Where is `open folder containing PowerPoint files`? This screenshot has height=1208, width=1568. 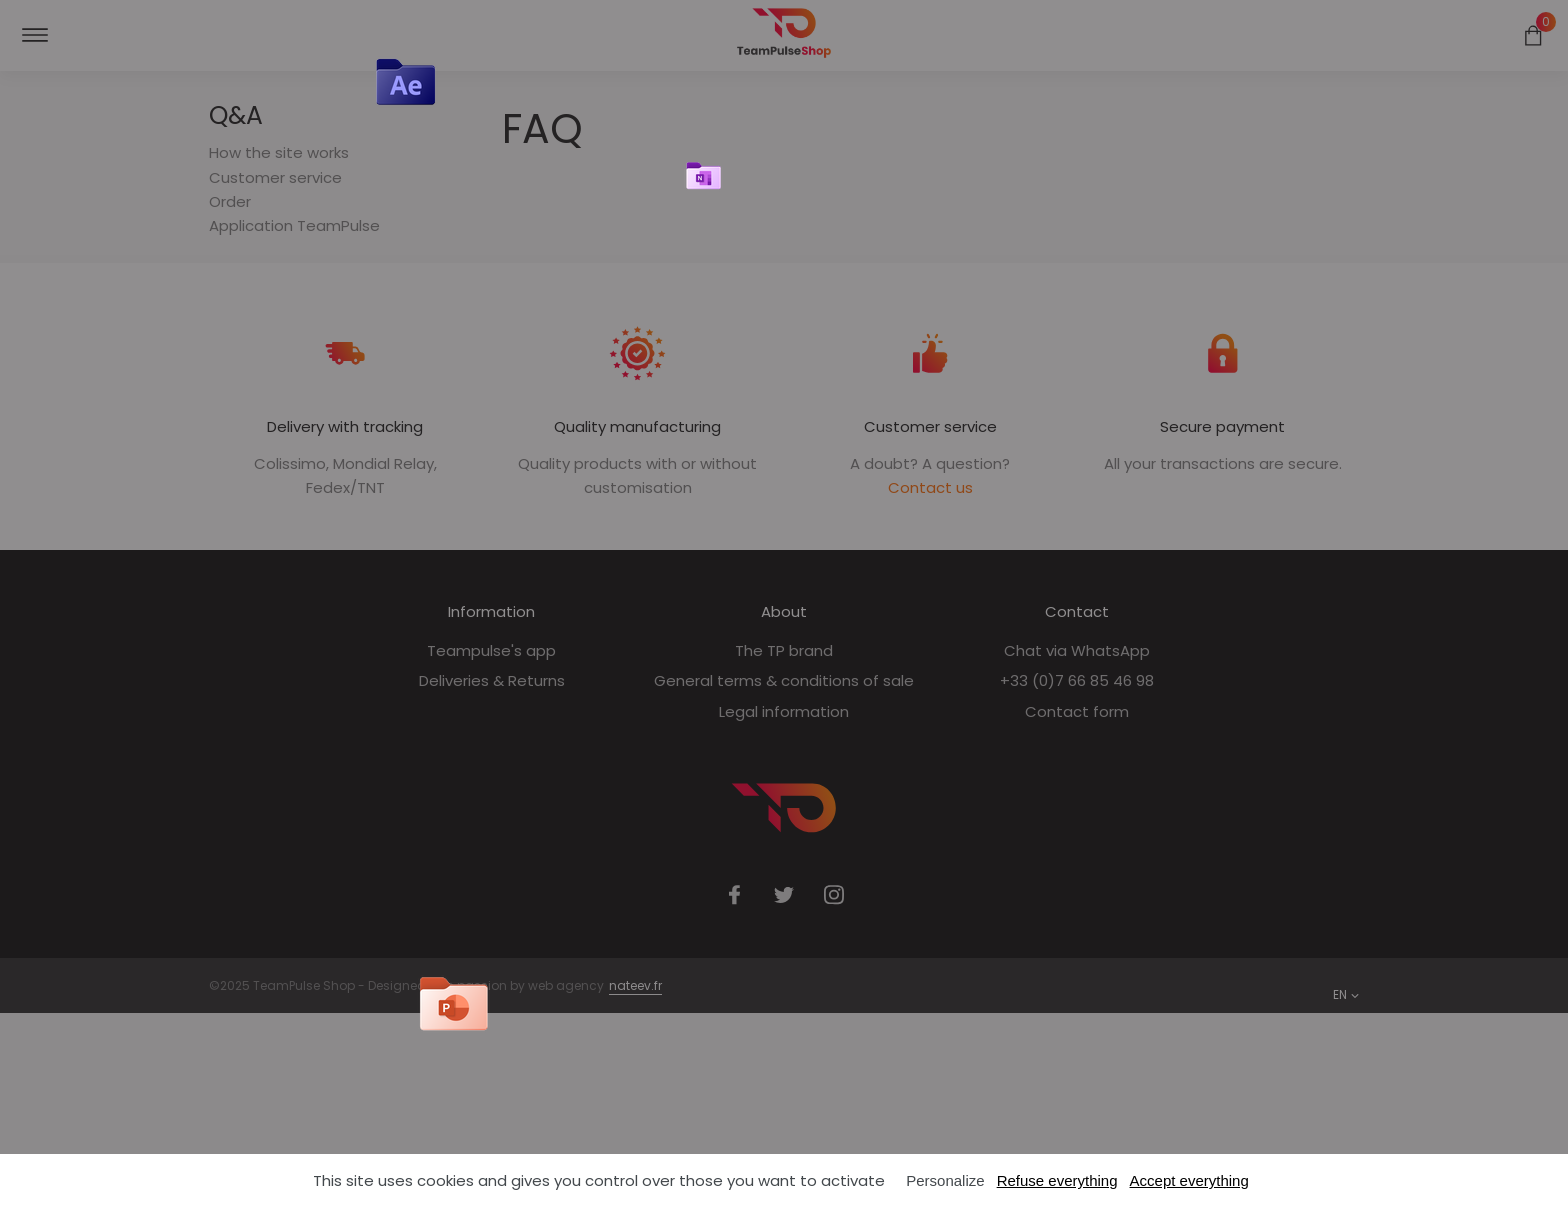
open folder containing PowerPoint files is located at coordinates (453, 1005).